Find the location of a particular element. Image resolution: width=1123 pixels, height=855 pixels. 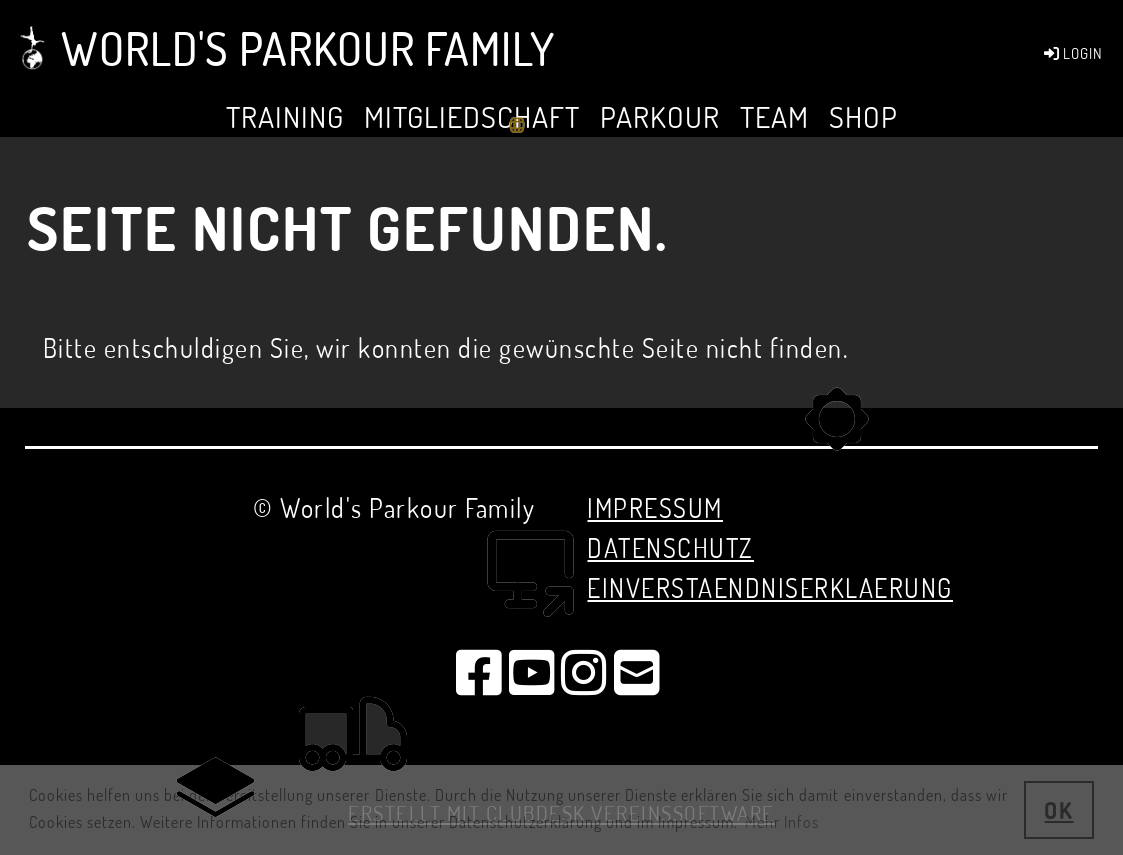

track shipment or delivery status is located at coordinates (353, 734).